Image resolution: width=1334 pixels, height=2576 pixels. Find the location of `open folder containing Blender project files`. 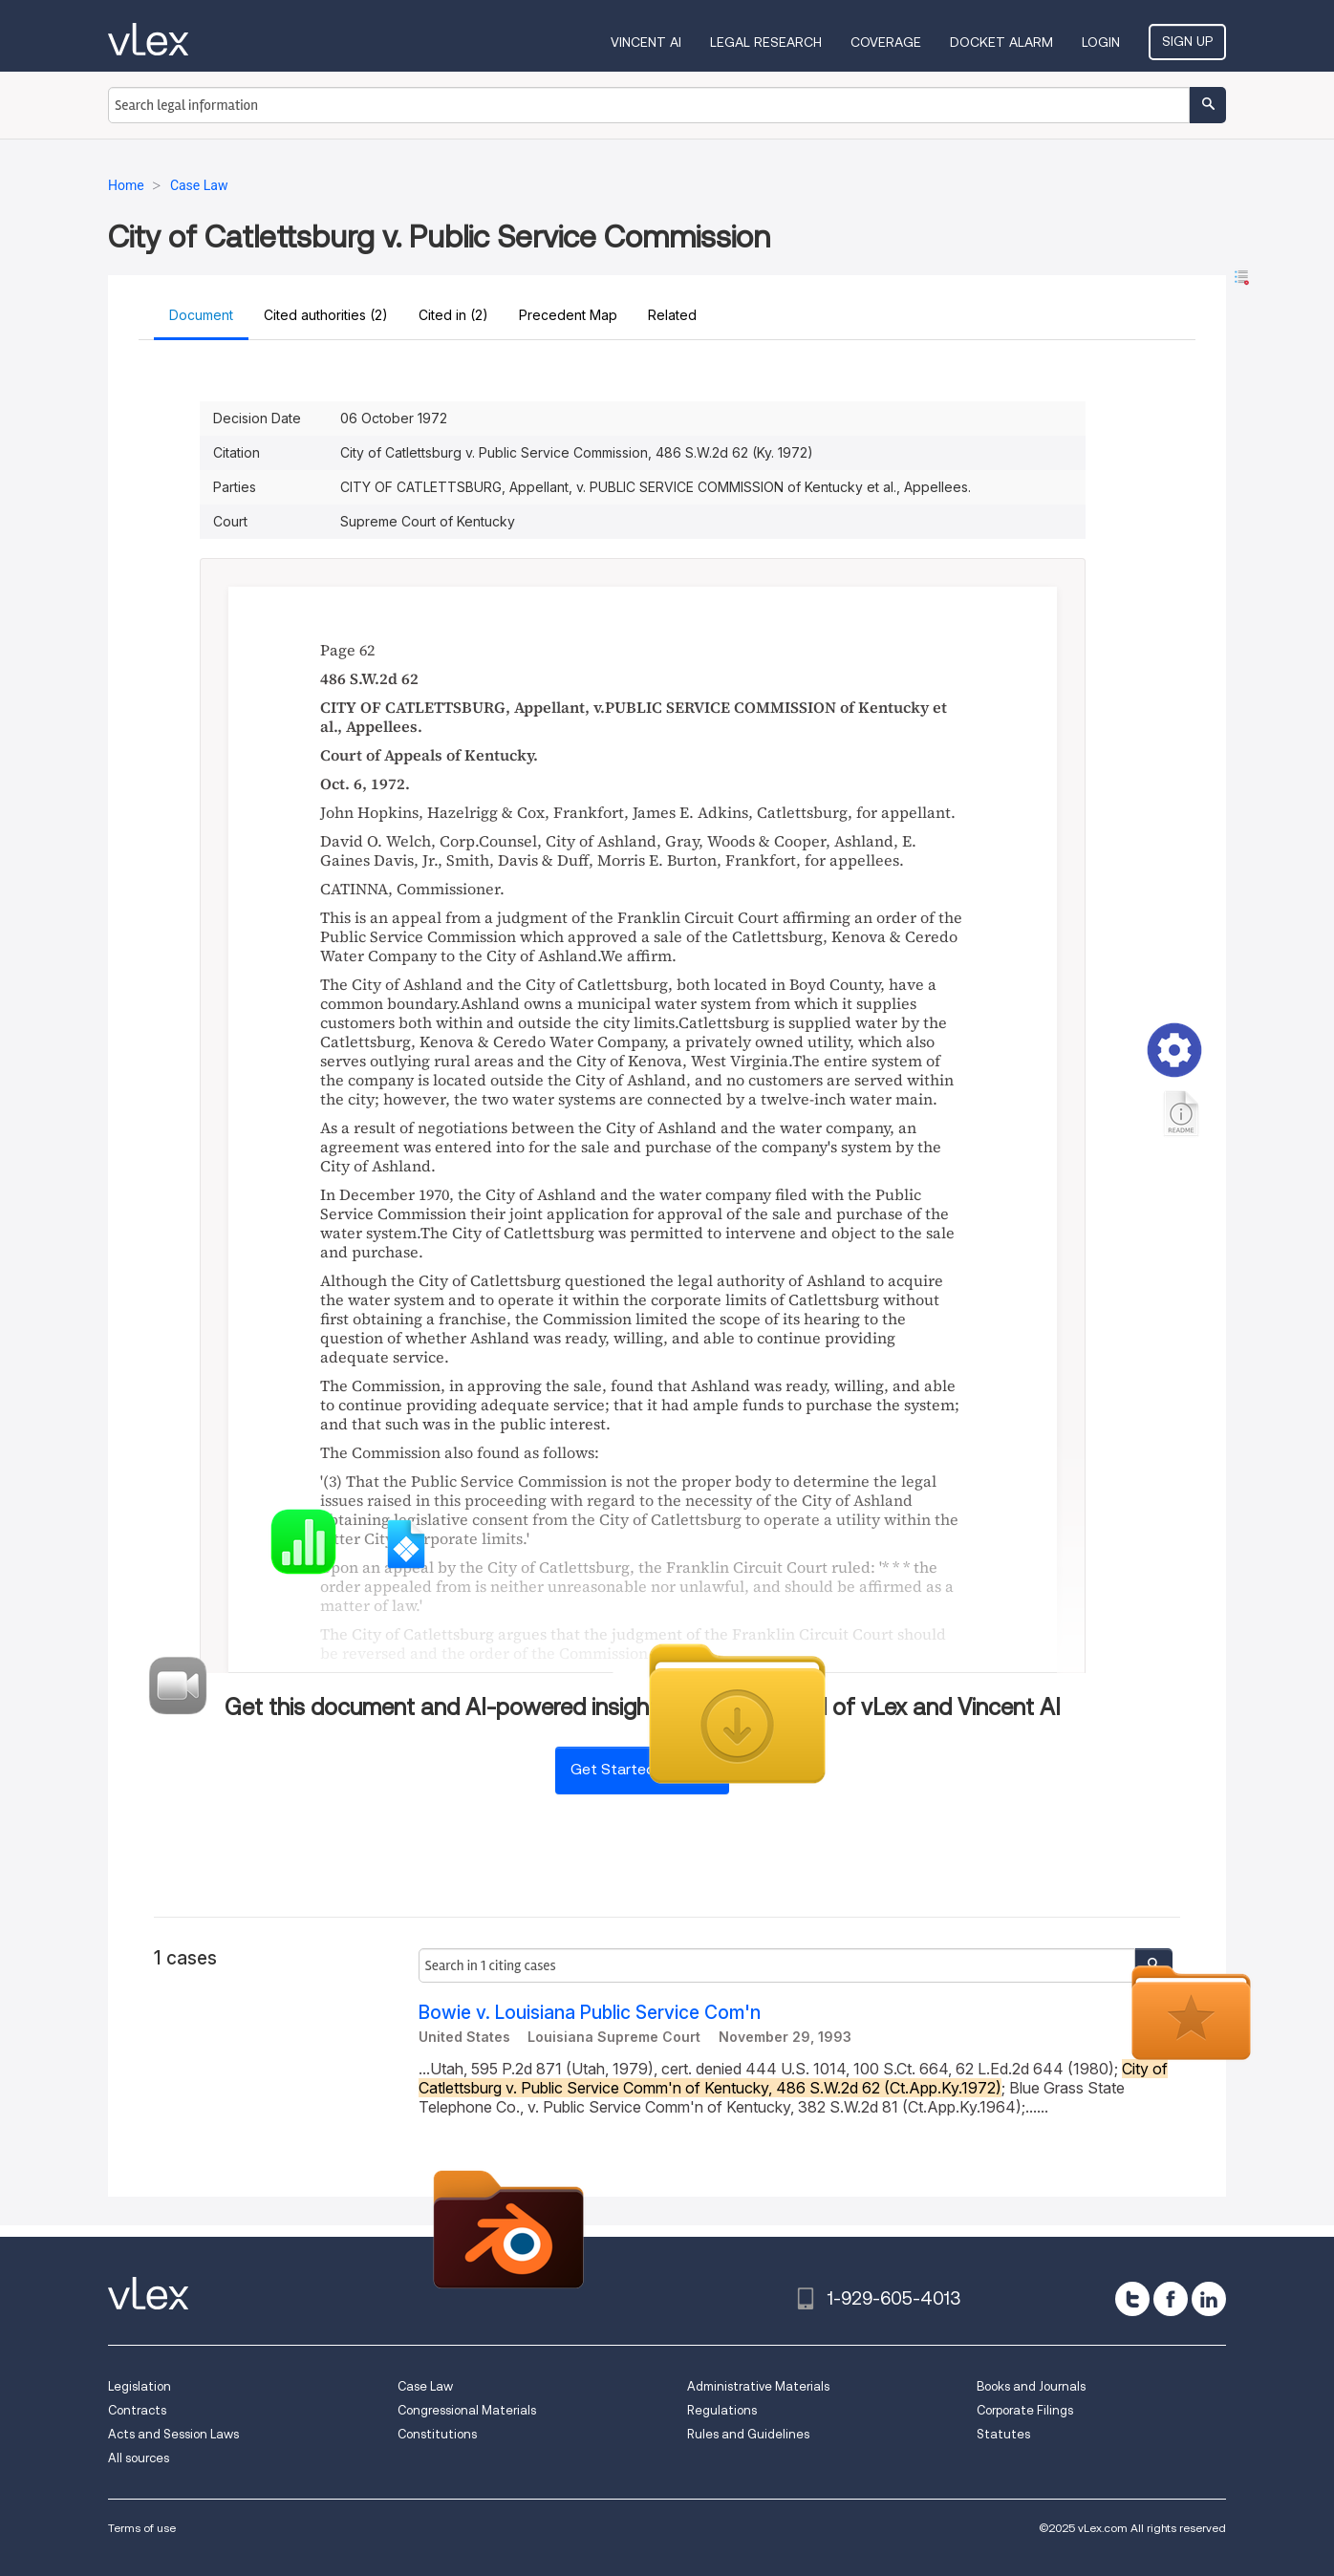

open folder containing Blender project files is located at coordinates (507, 2233).